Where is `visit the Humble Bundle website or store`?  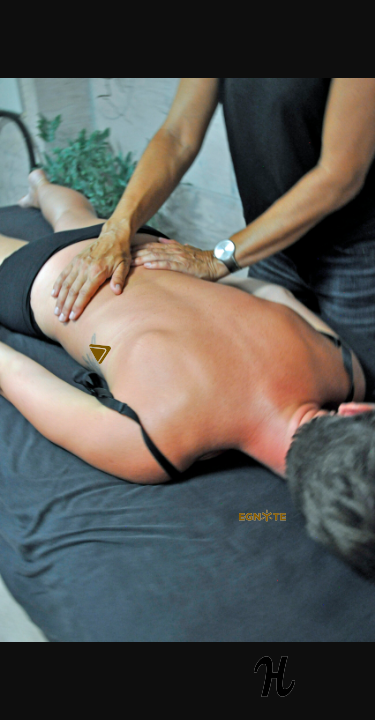
visit the Humble Bundle website or store is located at coordinates (274, 676).